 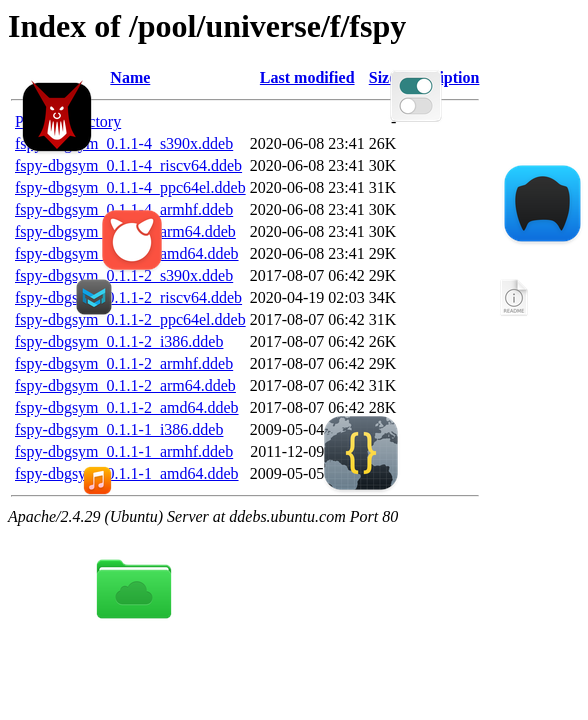 I want to click on launch redream dreamcast emulator, so click(x=542, y=203).